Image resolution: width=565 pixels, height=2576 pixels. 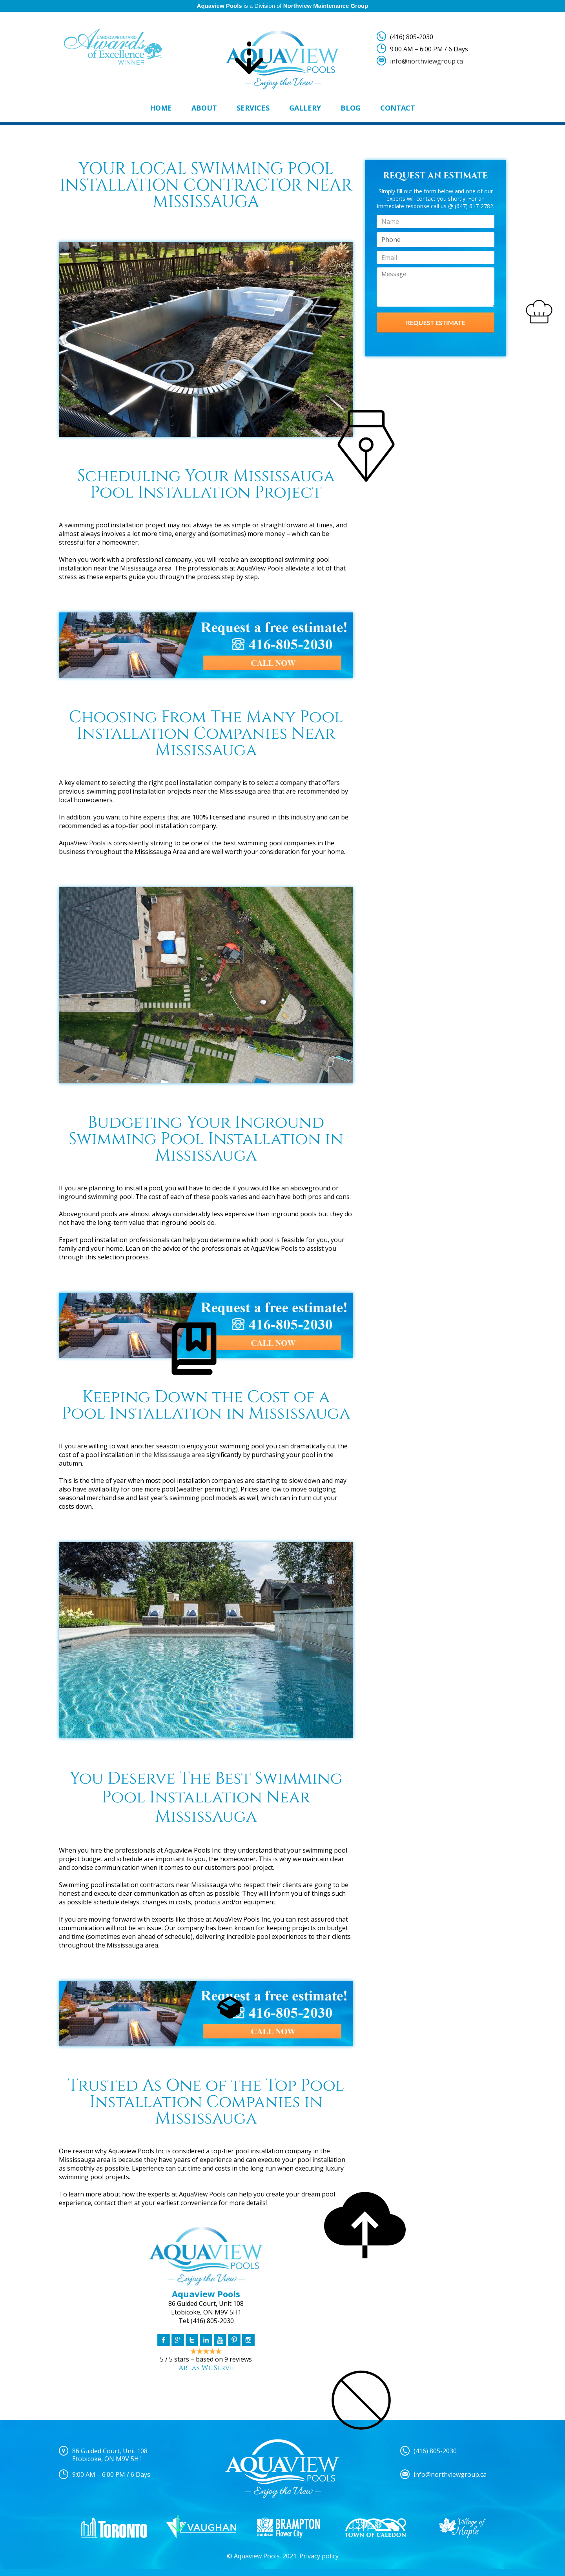 What do you see at coordinates (539, 312) in the screenshot?
I see `browse cooking or recipe content` at bounding box center [539, 312].